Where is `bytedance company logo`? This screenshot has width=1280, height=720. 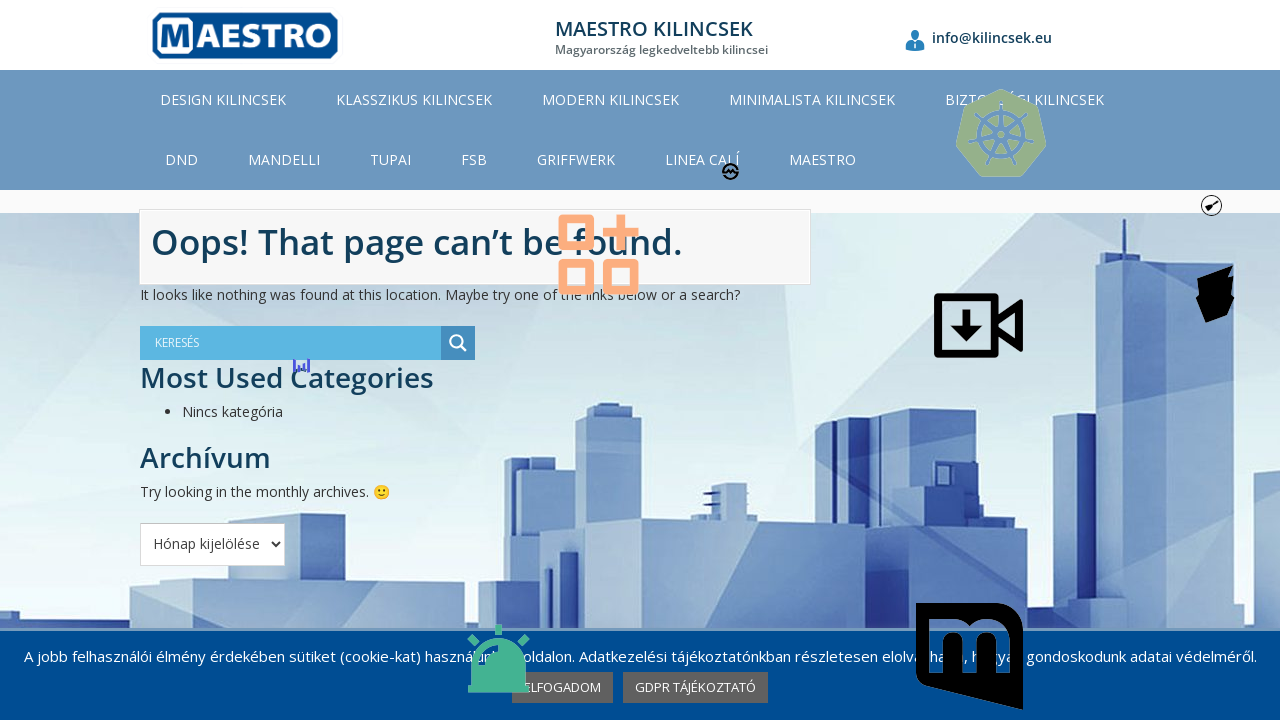 bytedance company logo is located at coordinates (301, 365).